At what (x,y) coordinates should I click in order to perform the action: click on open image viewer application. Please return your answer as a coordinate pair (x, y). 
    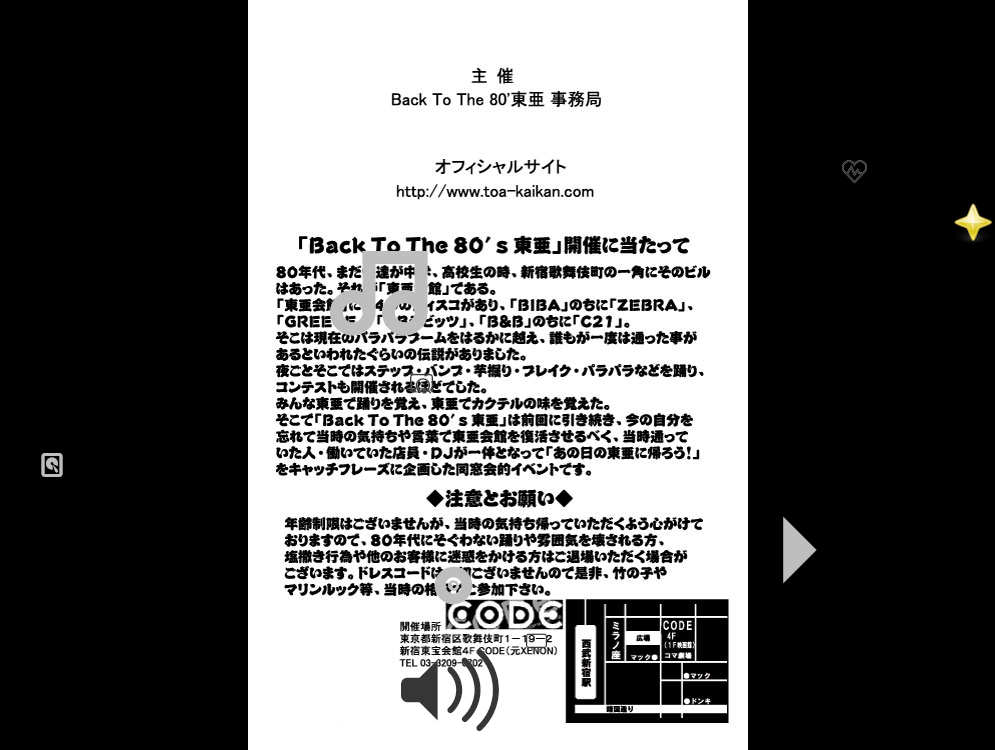
    Looking at the image, I should click on (421, 382).